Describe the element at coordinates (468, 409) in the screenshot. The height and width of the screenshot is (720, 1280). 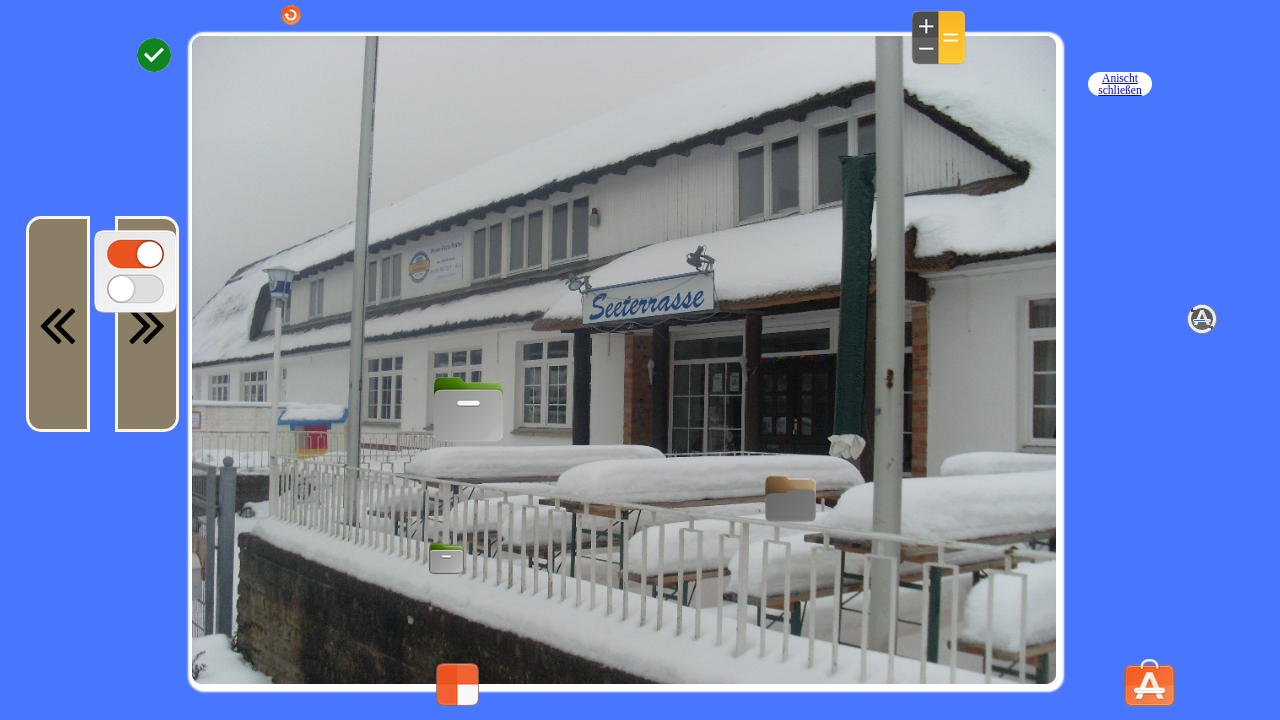
I see `open the file manager app` at that location.